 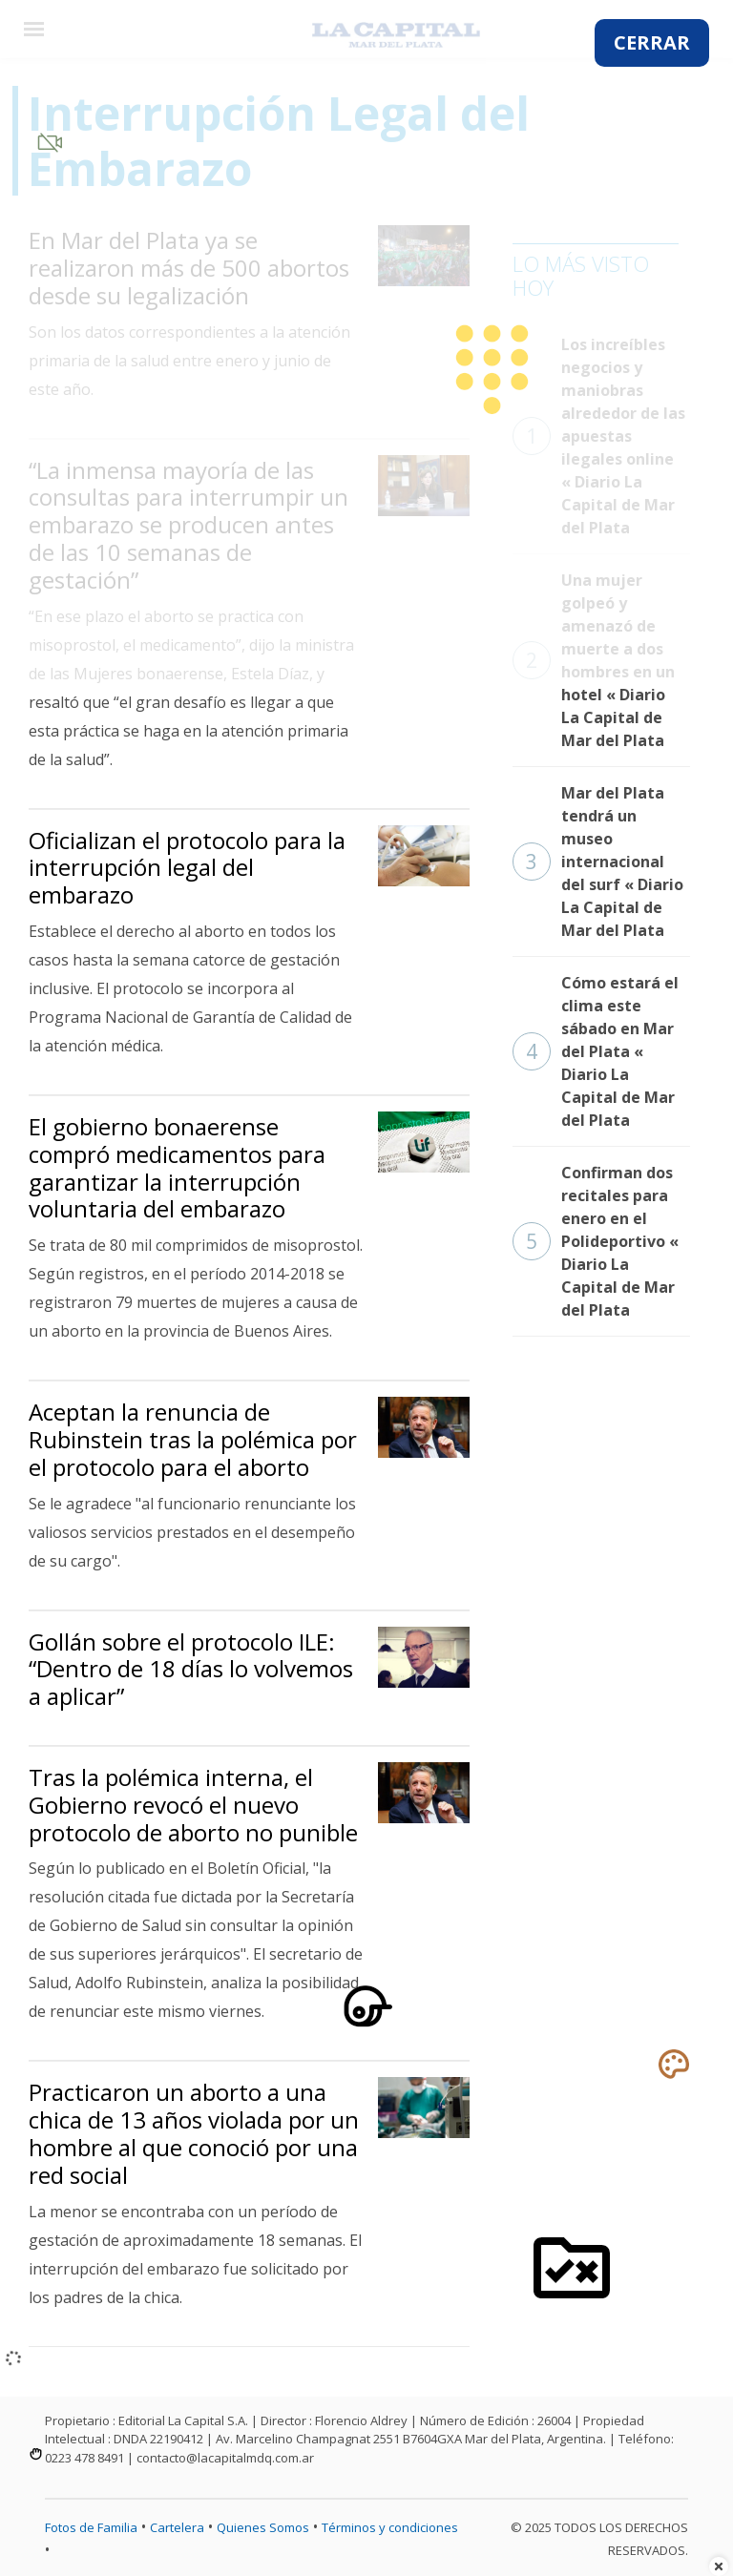 I want to click on access folder with validation rules, so click(x=572, y=2268).